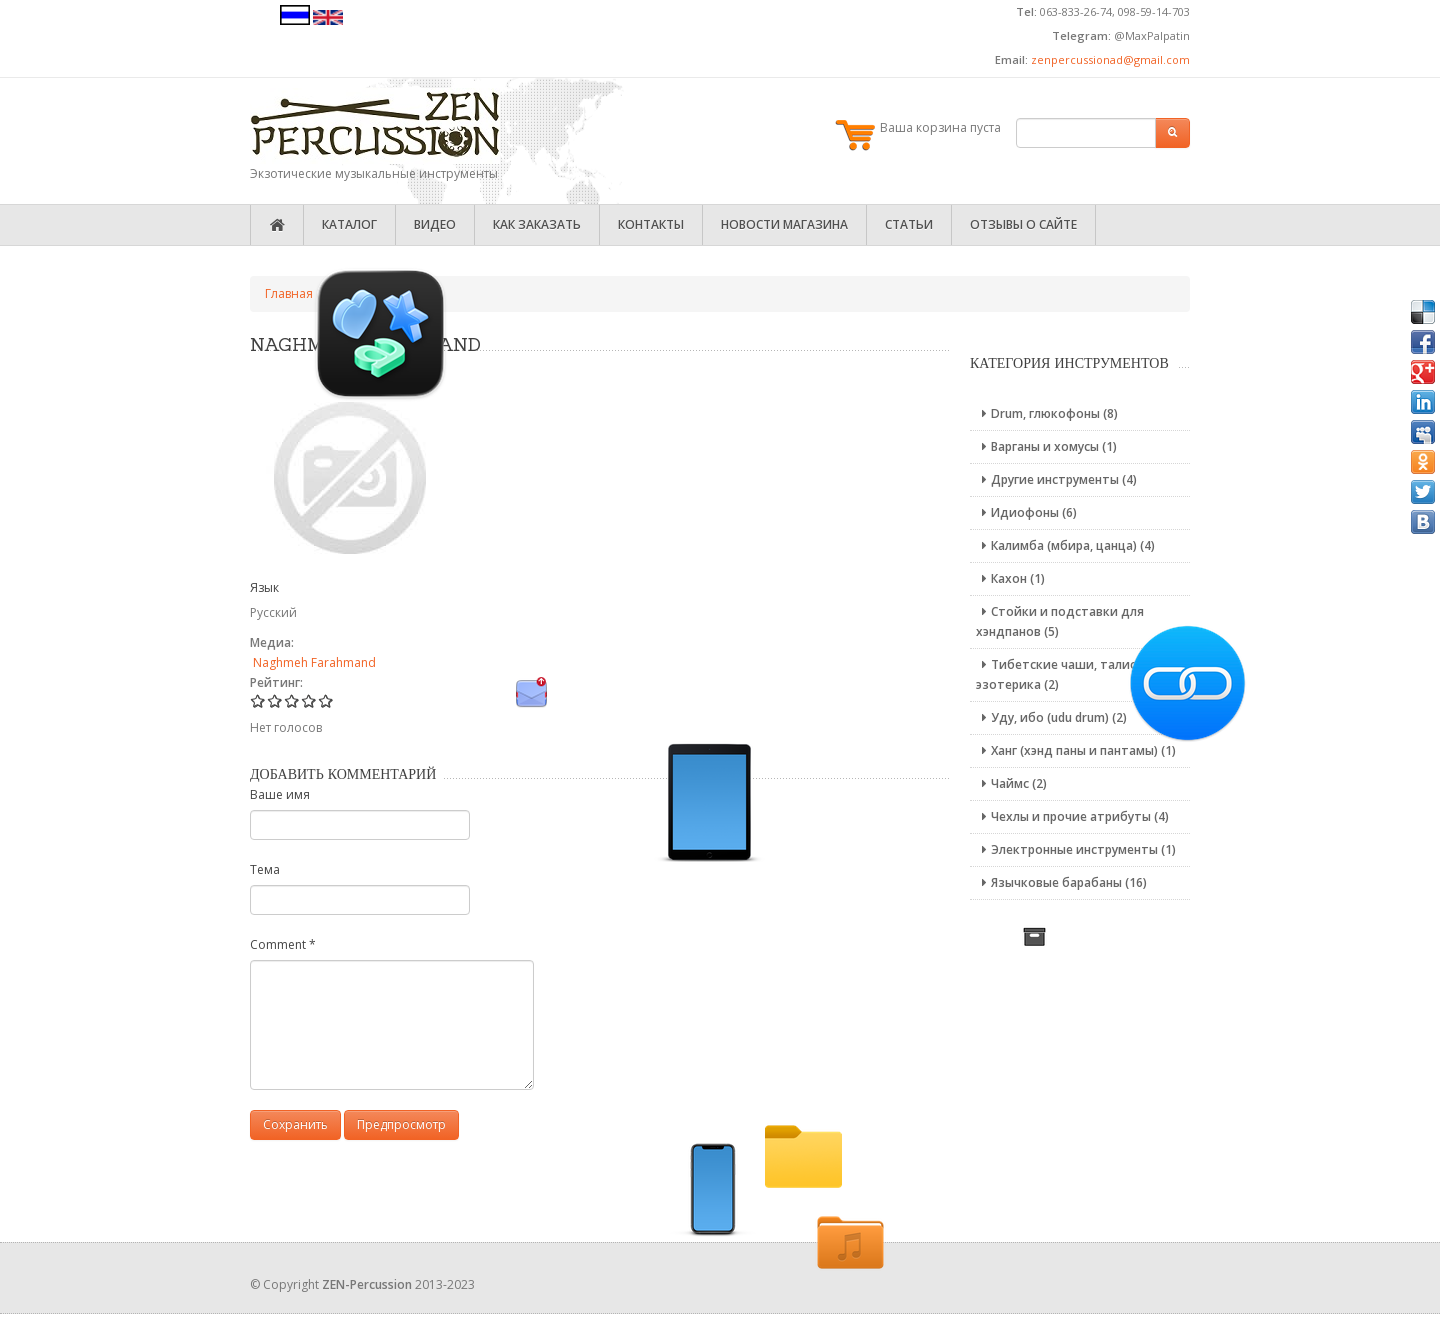  Describe the element at coordinates (380, 333) in the screenshot. I see `open SF Symbols app to browse Apple's icon library` at that location.